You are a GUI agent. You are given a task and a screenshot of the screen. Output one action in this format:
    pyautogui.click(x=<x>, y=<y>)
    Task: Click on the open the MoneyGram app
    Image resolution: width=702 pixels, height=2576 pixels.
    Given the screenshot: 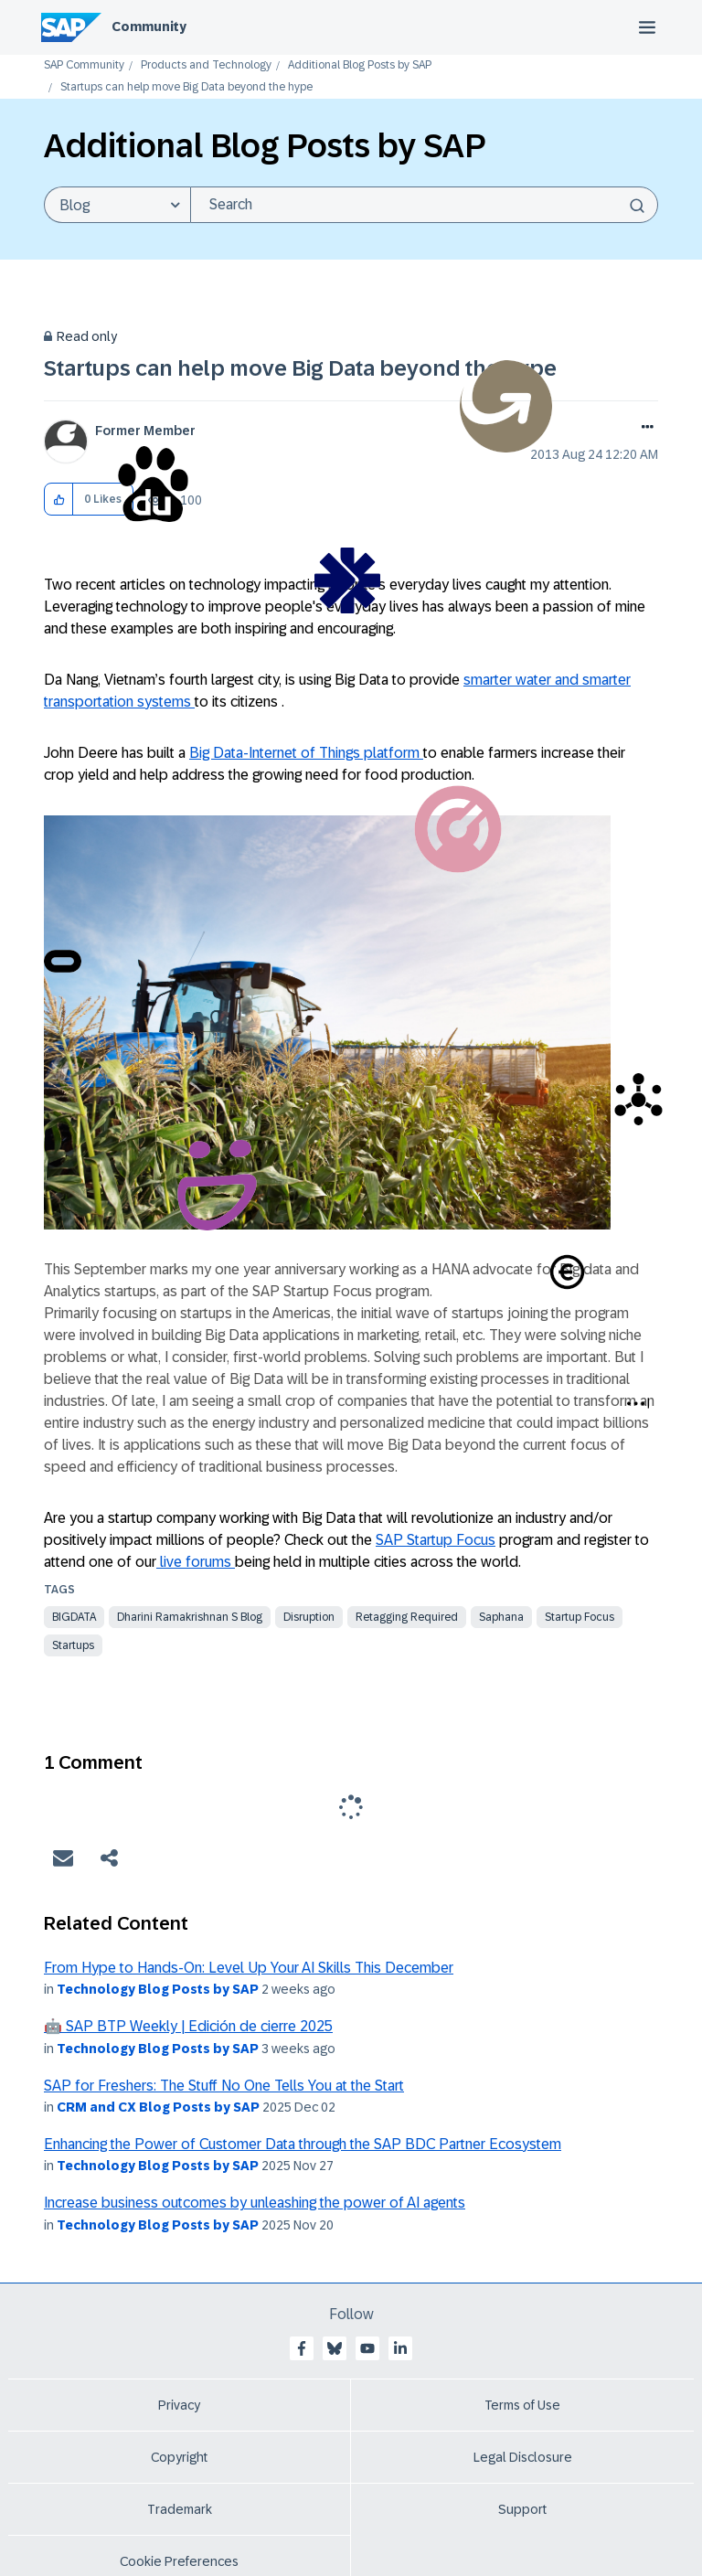 What is the action you would take?
    pyautogui.click(x=505, y=406)
    